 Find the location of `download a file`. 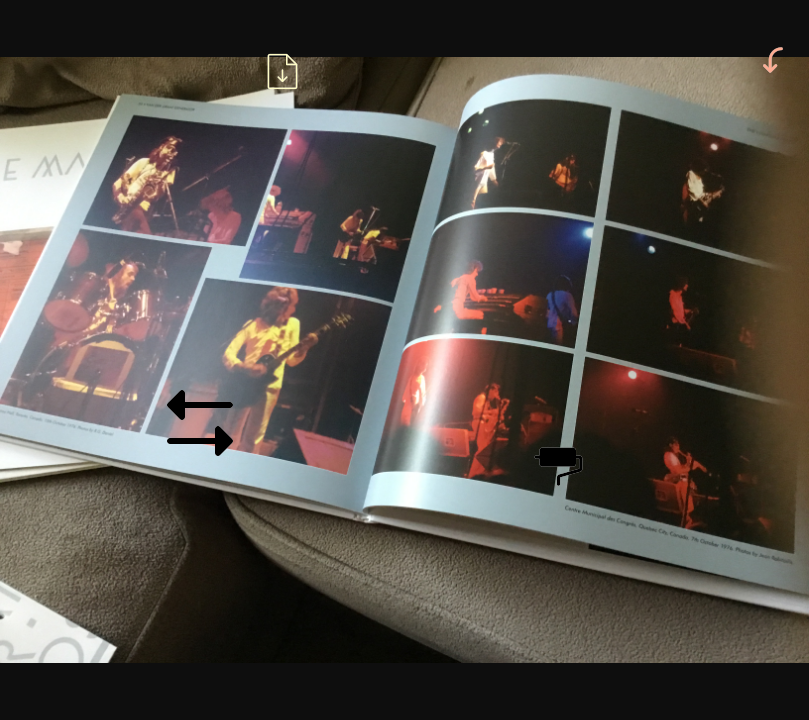

download a file is located at coordinates (282, 71).